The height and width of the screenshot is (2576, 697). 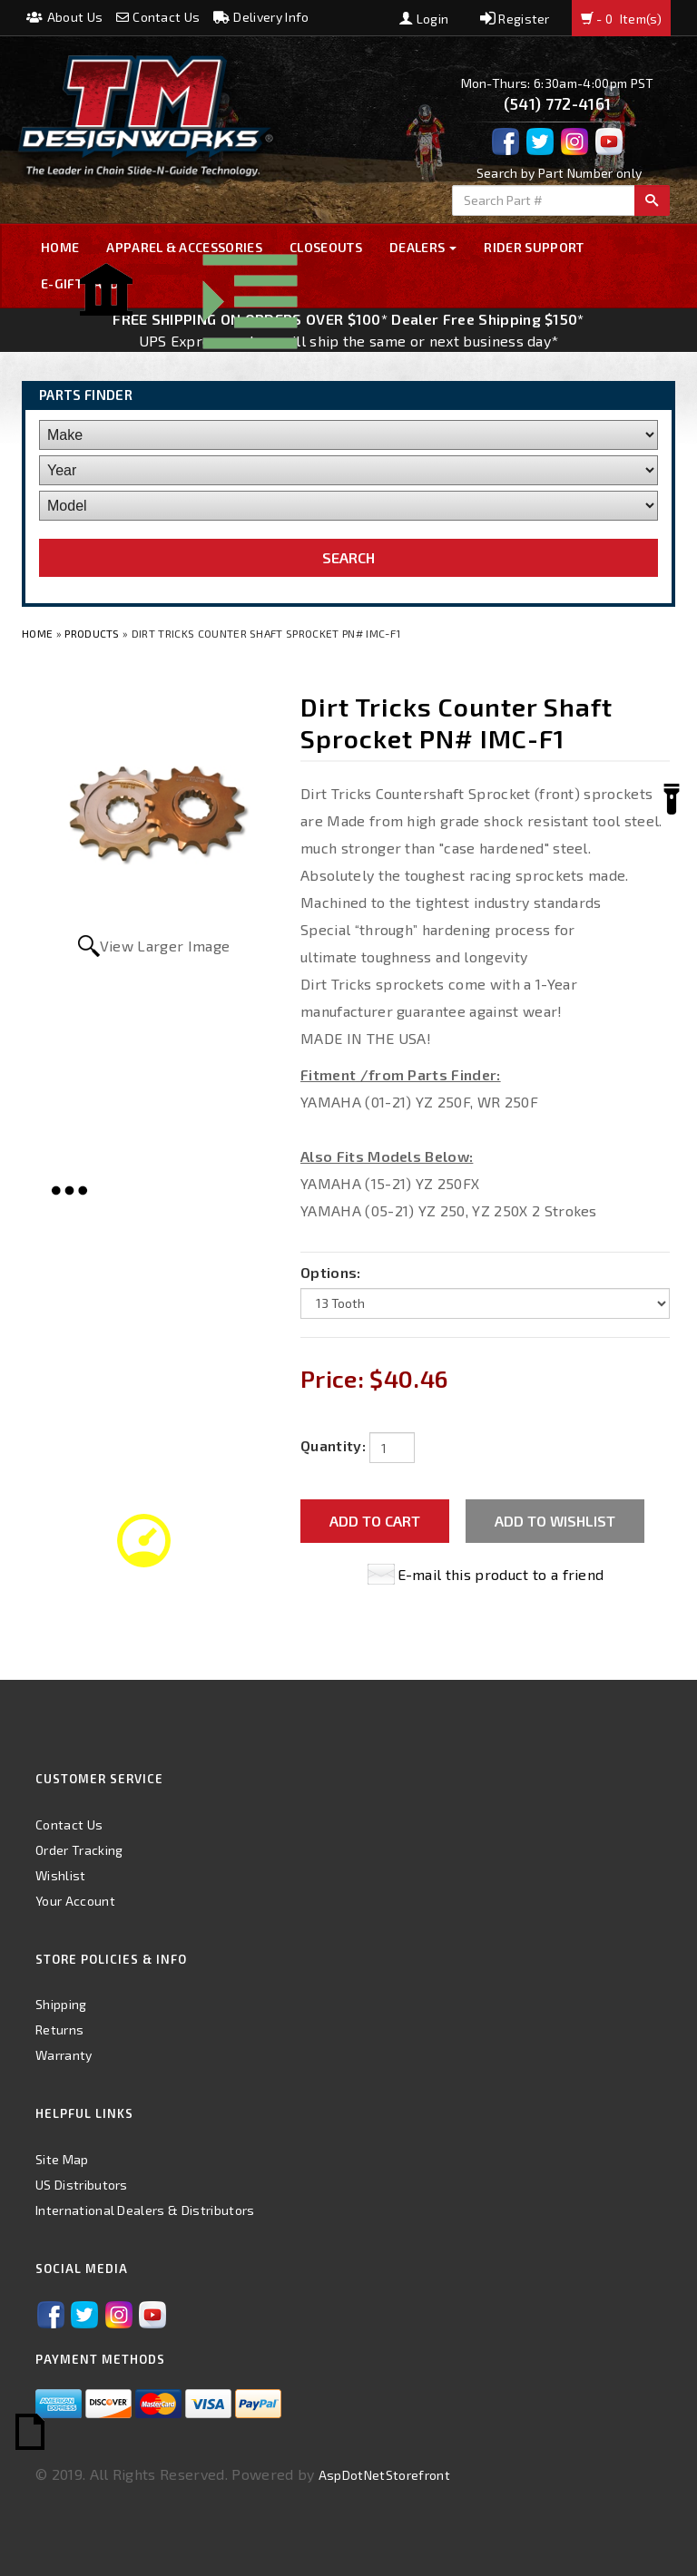 I want to click on access your saved content library, so click(x=106, y=289).